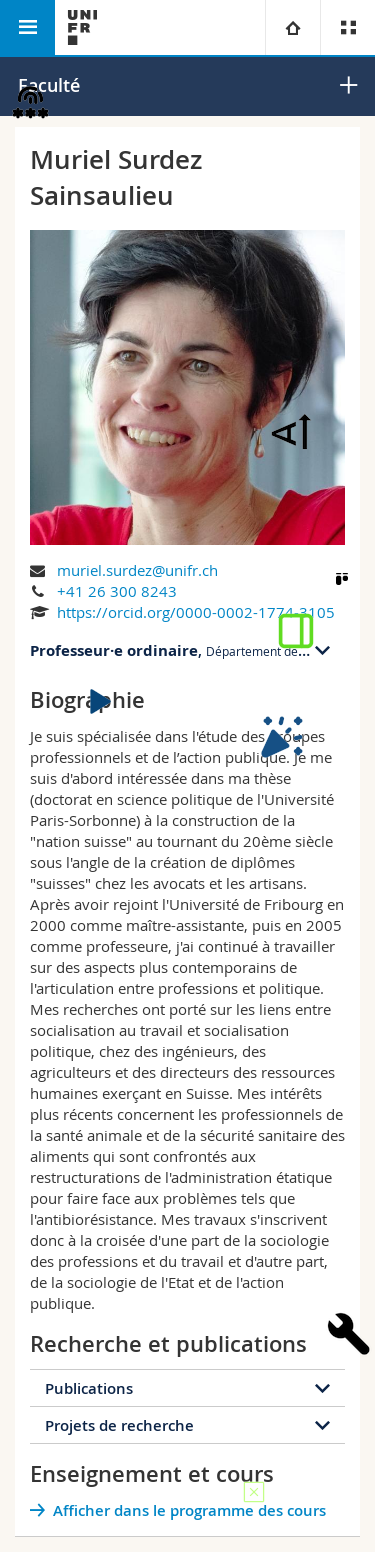  Describe the element at coordinates (296, 631) in the screenshot. I see `toggle right sidebar panel` at that location.